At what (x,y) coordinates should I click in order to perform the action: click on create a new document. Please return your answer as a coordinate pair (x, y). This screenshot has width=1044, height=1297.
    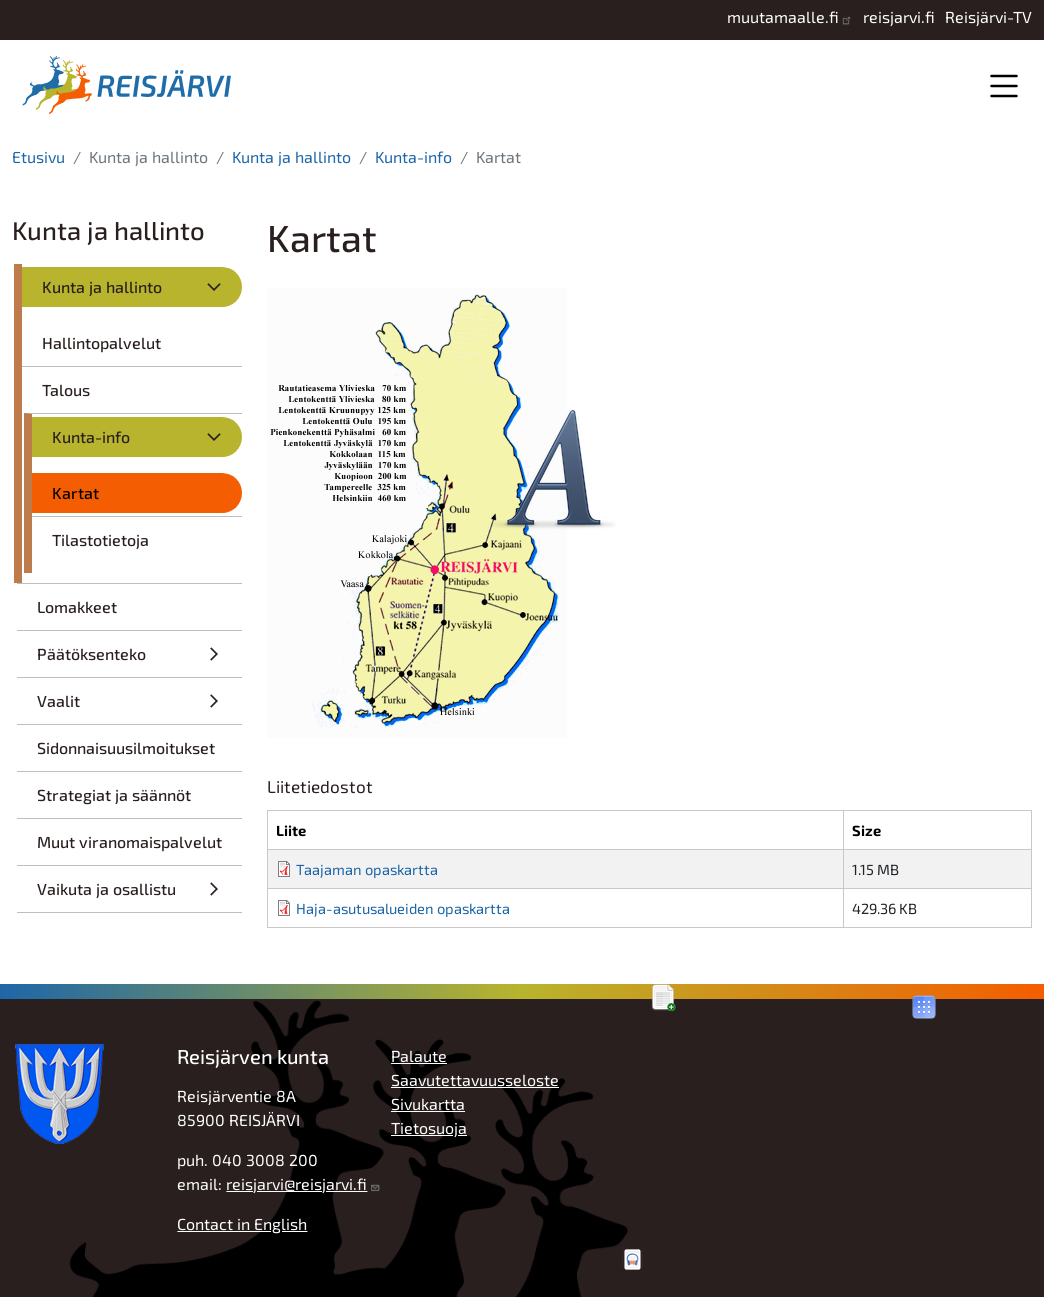
    Looking at the image, I should click on (663, 997).